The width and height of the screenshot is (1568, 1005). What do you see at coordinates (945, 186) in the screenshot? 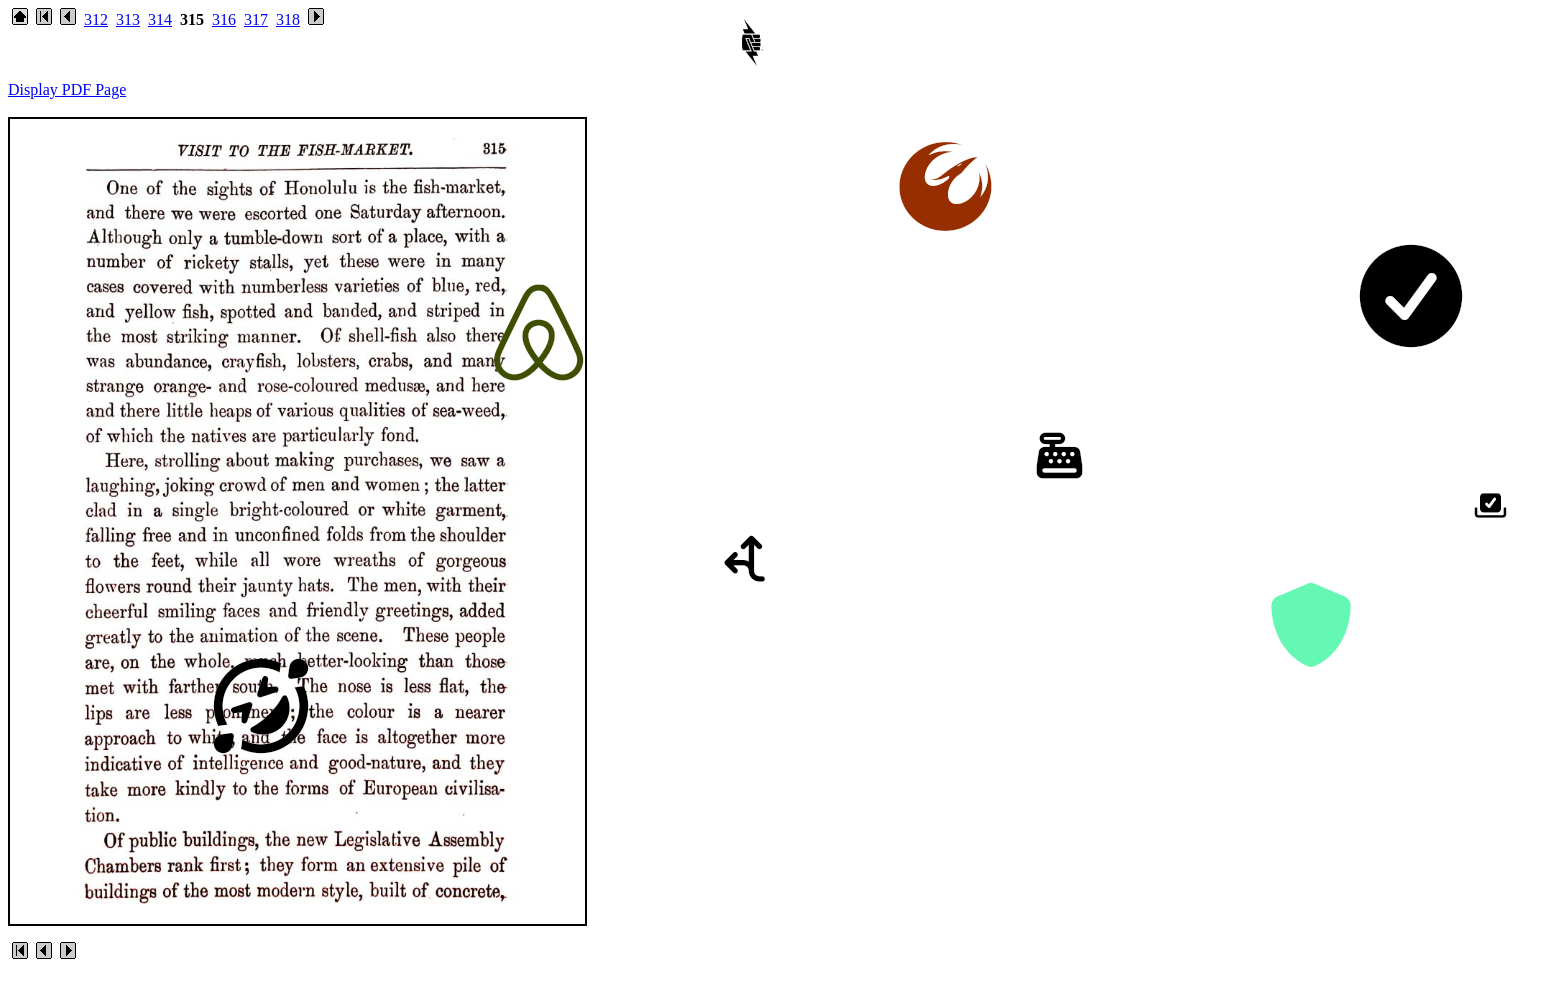
I see `phoenix squadron logo from star wars rebels` at bounding box center [945, 186].